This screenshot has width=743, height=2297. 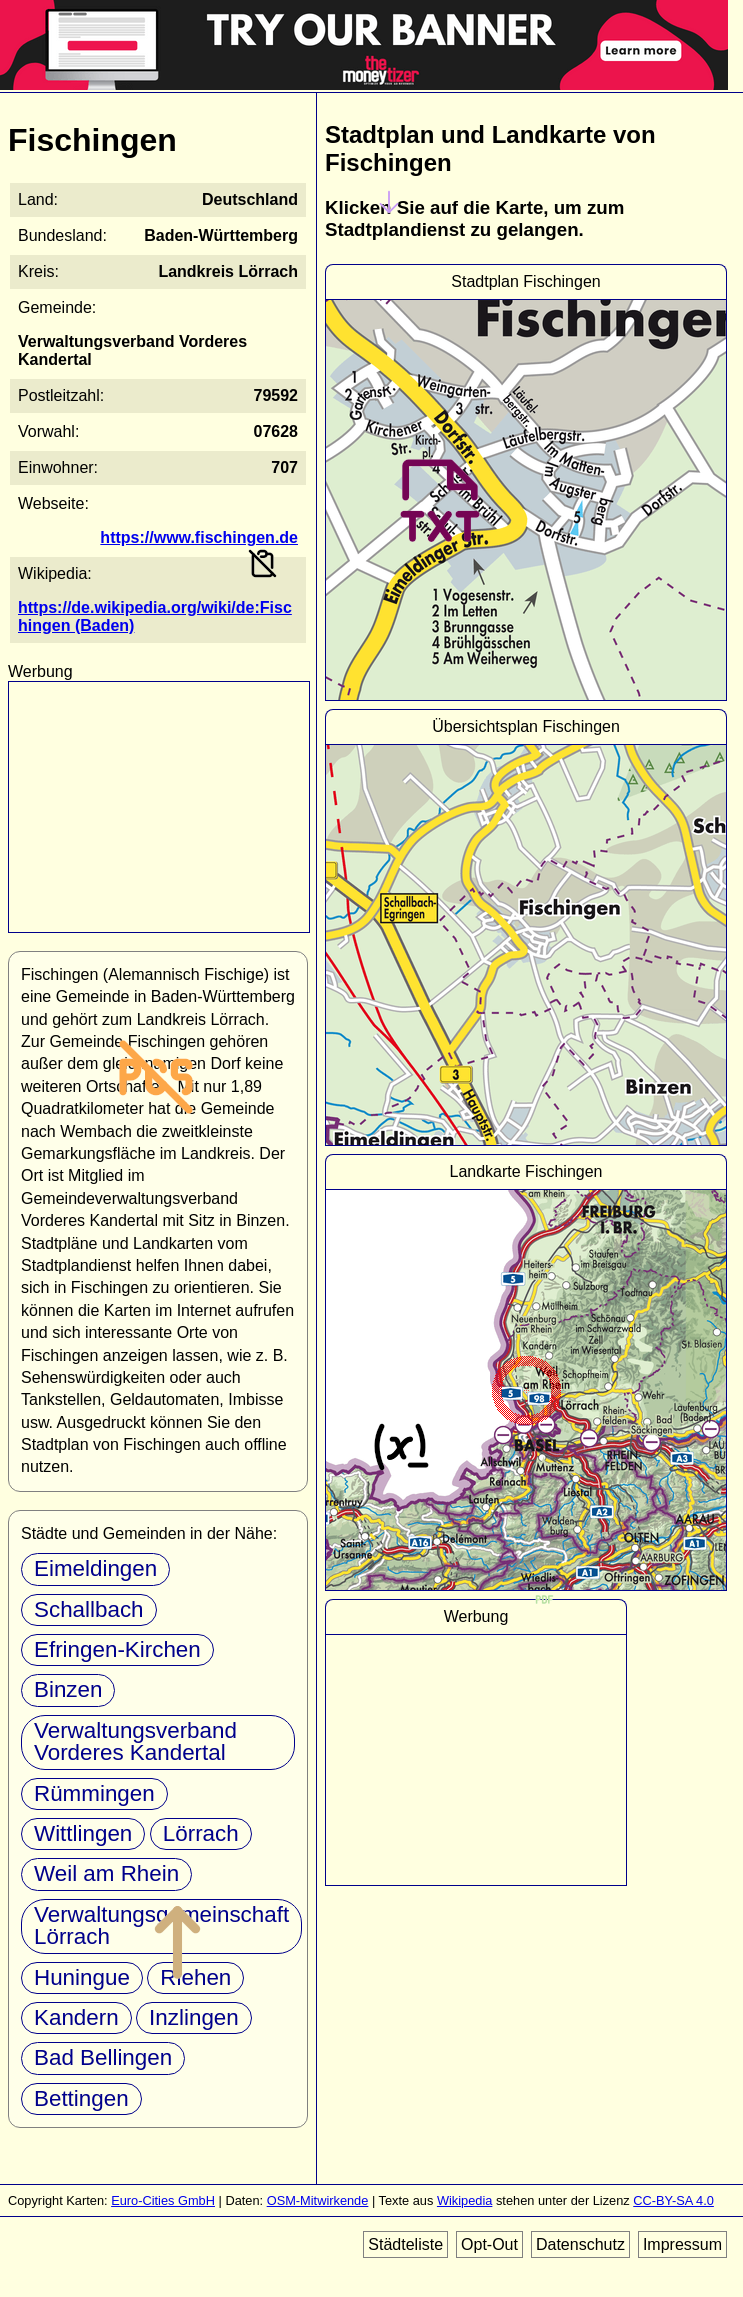 What do you see at coordinates (177, 1942) in the screenshot?
I see `move item up in a list` at bounding box center [177, 1942].